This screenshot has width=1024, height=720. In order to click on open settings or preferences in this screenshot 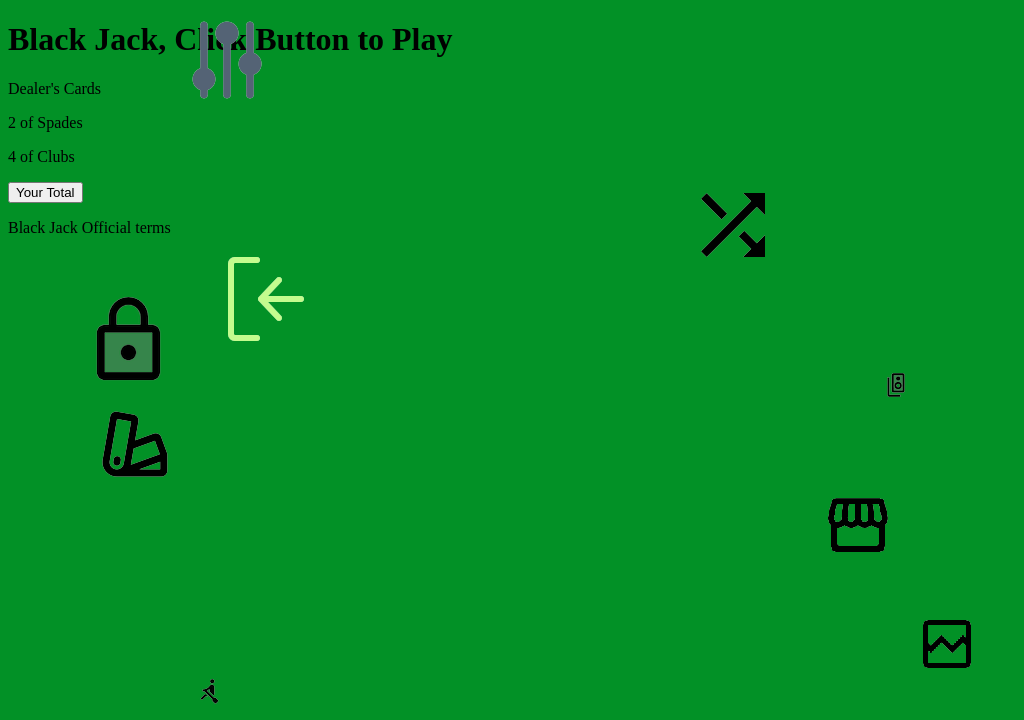, I will do `click(227, 60)`.